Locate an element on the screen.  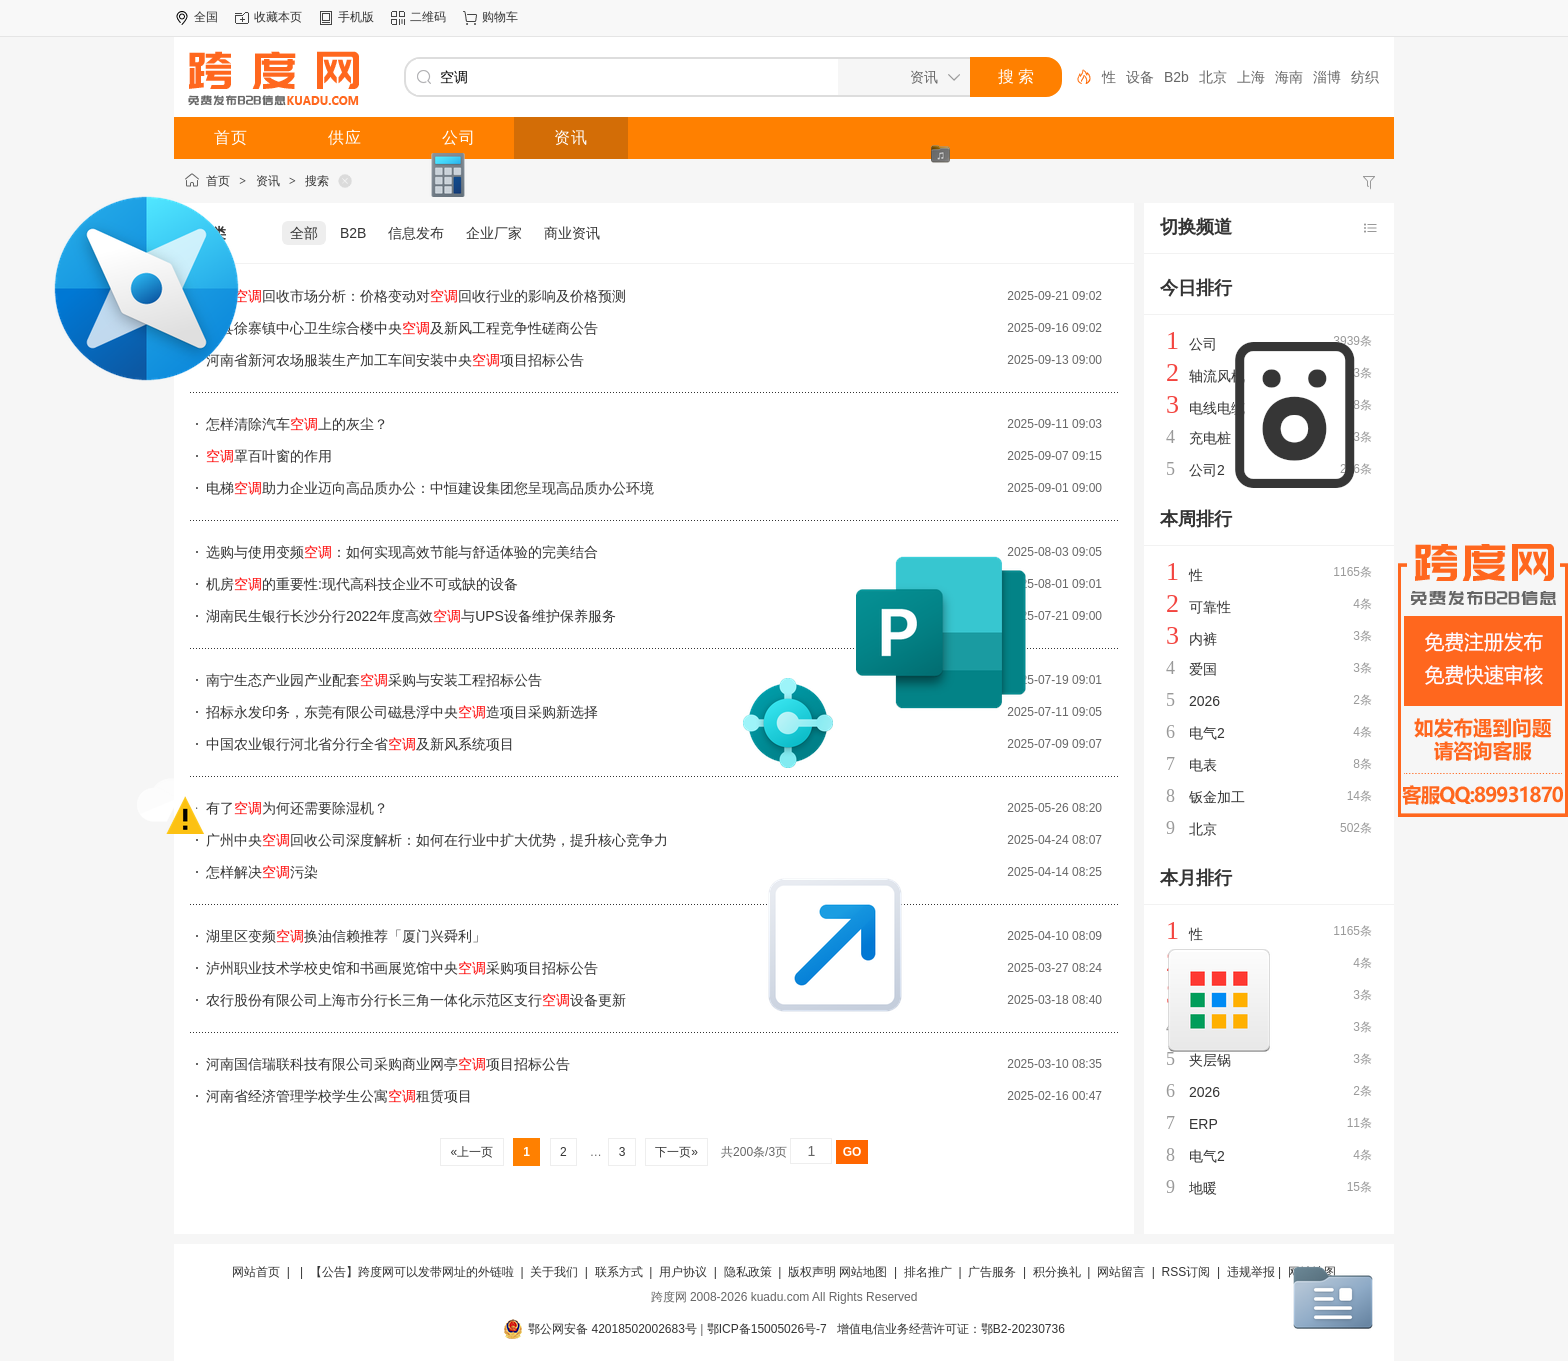
launch setup wizard or installation assistant is located at coordinates (146, 288).